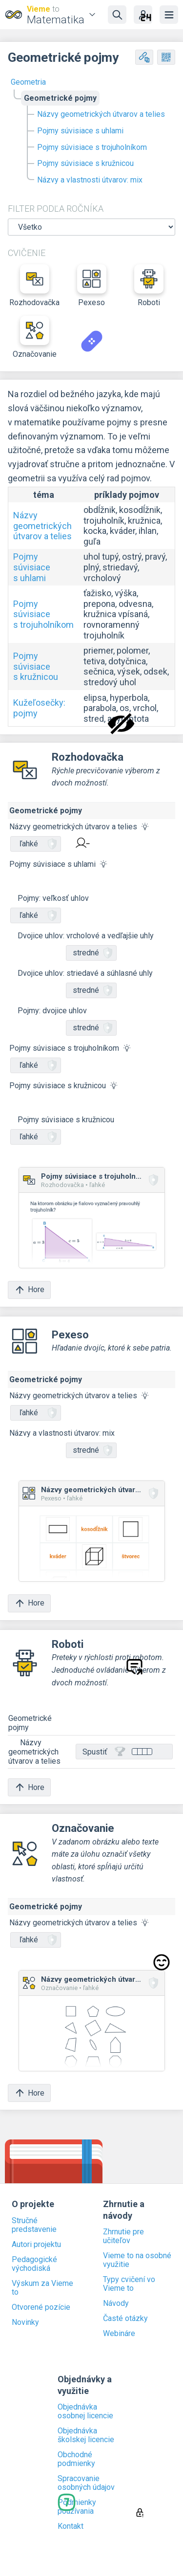 Image resolution: width=183 pixels, height=2576 pixels. Describe the element at coordinates (82, 843) in the screenshot. I see `remove a user or contact` at that location.